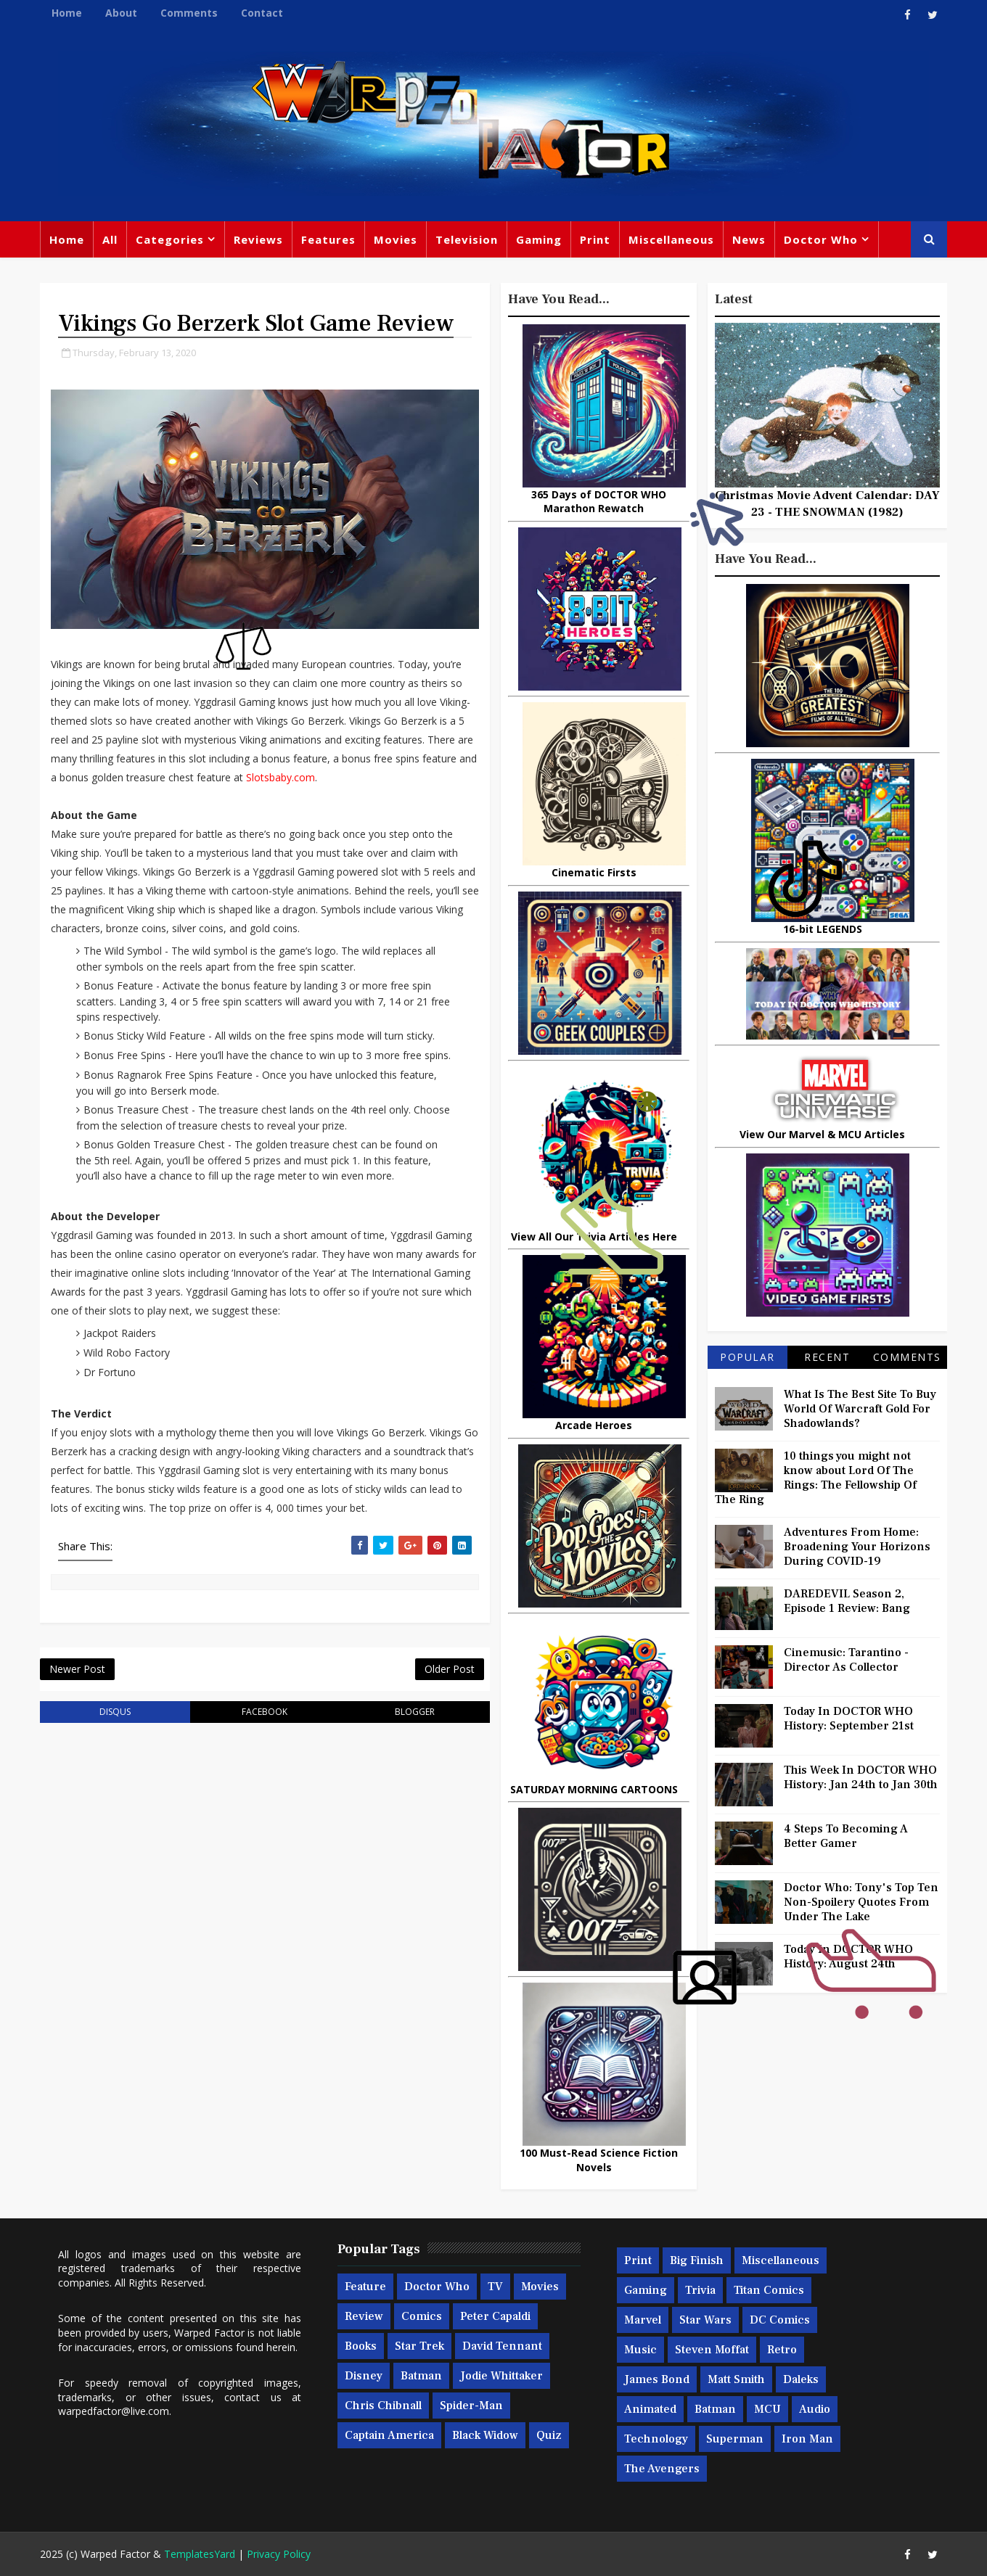 This screenshot has width=987, height=2576. Describe the element at coordinates (720, 522) in the screenshot. I see `click or tap to interact` at that location.